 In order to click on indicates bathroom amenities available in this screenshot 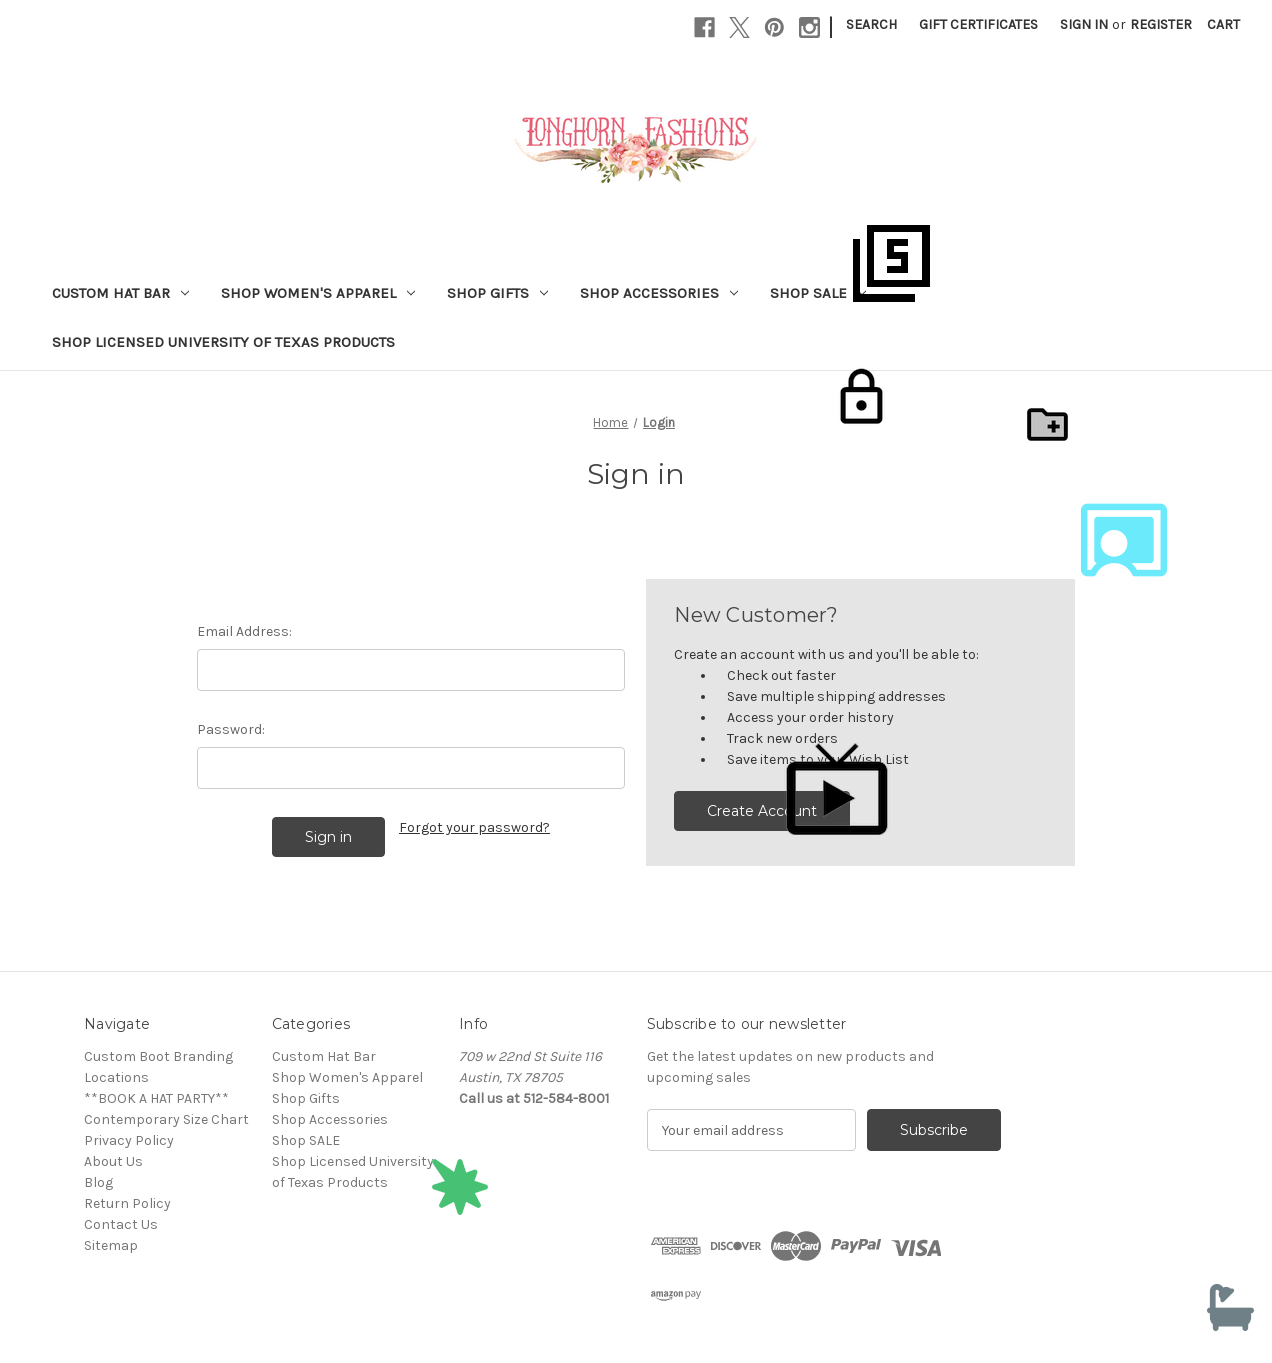, I will do `click(1230, 1307)`.